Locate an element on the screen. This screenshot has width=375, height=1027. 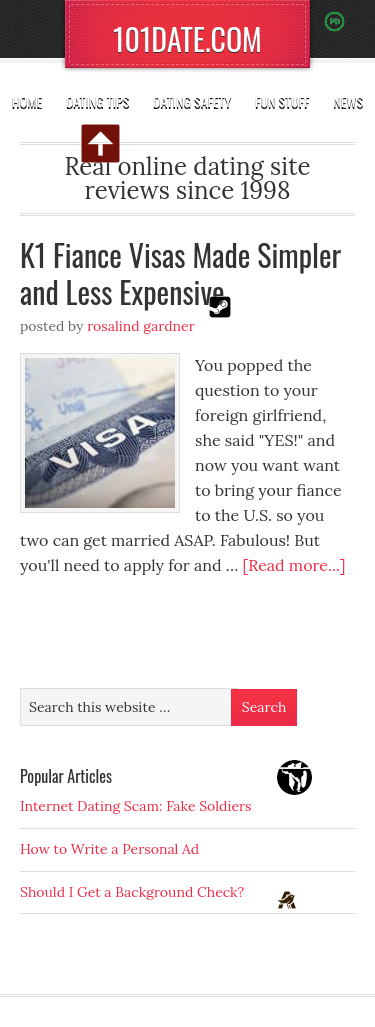
open wikisource website is located at coordinates (294, 777).